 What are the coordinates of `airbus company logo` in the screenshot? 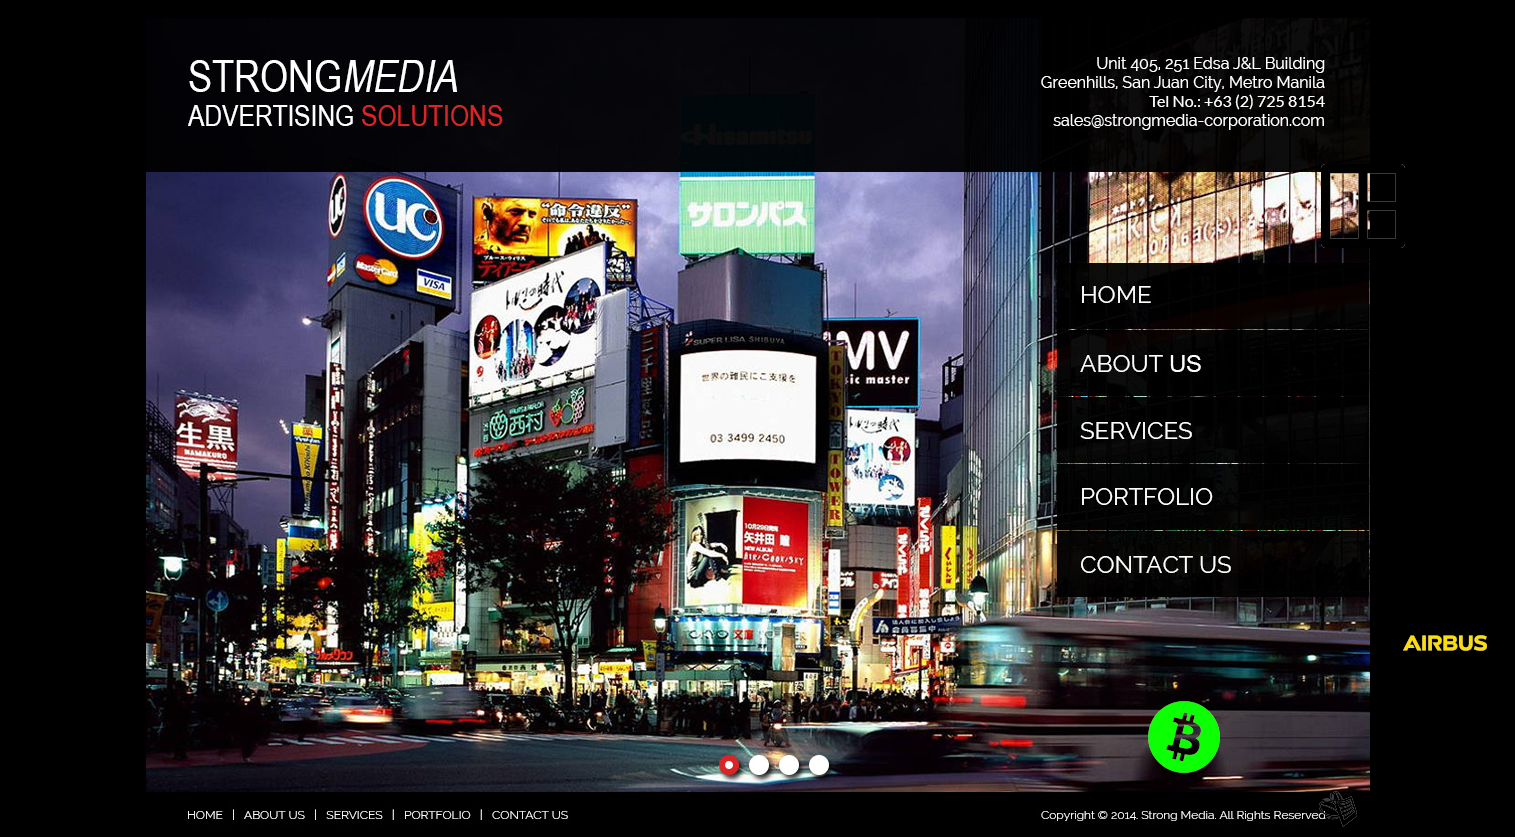 It's located at (1445, 643).